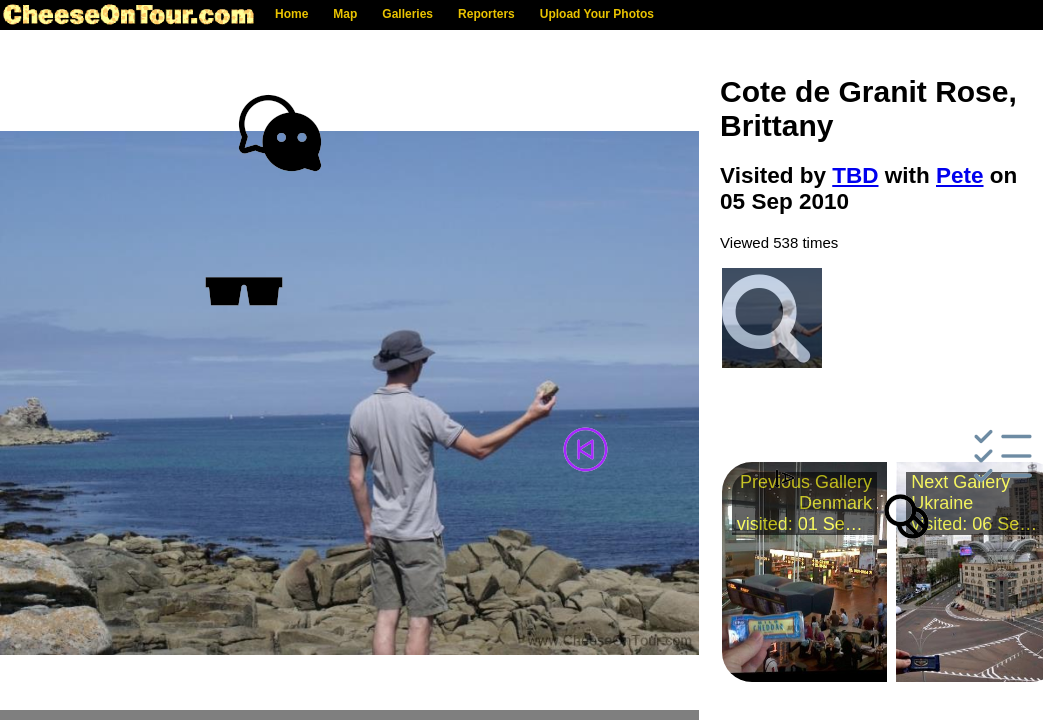 This screenshot has width=1043, height=720. What do you see at coordinates (280, 133) in the screenshot?
I see `open wechat messaging app` at bounding box center [280, 133].